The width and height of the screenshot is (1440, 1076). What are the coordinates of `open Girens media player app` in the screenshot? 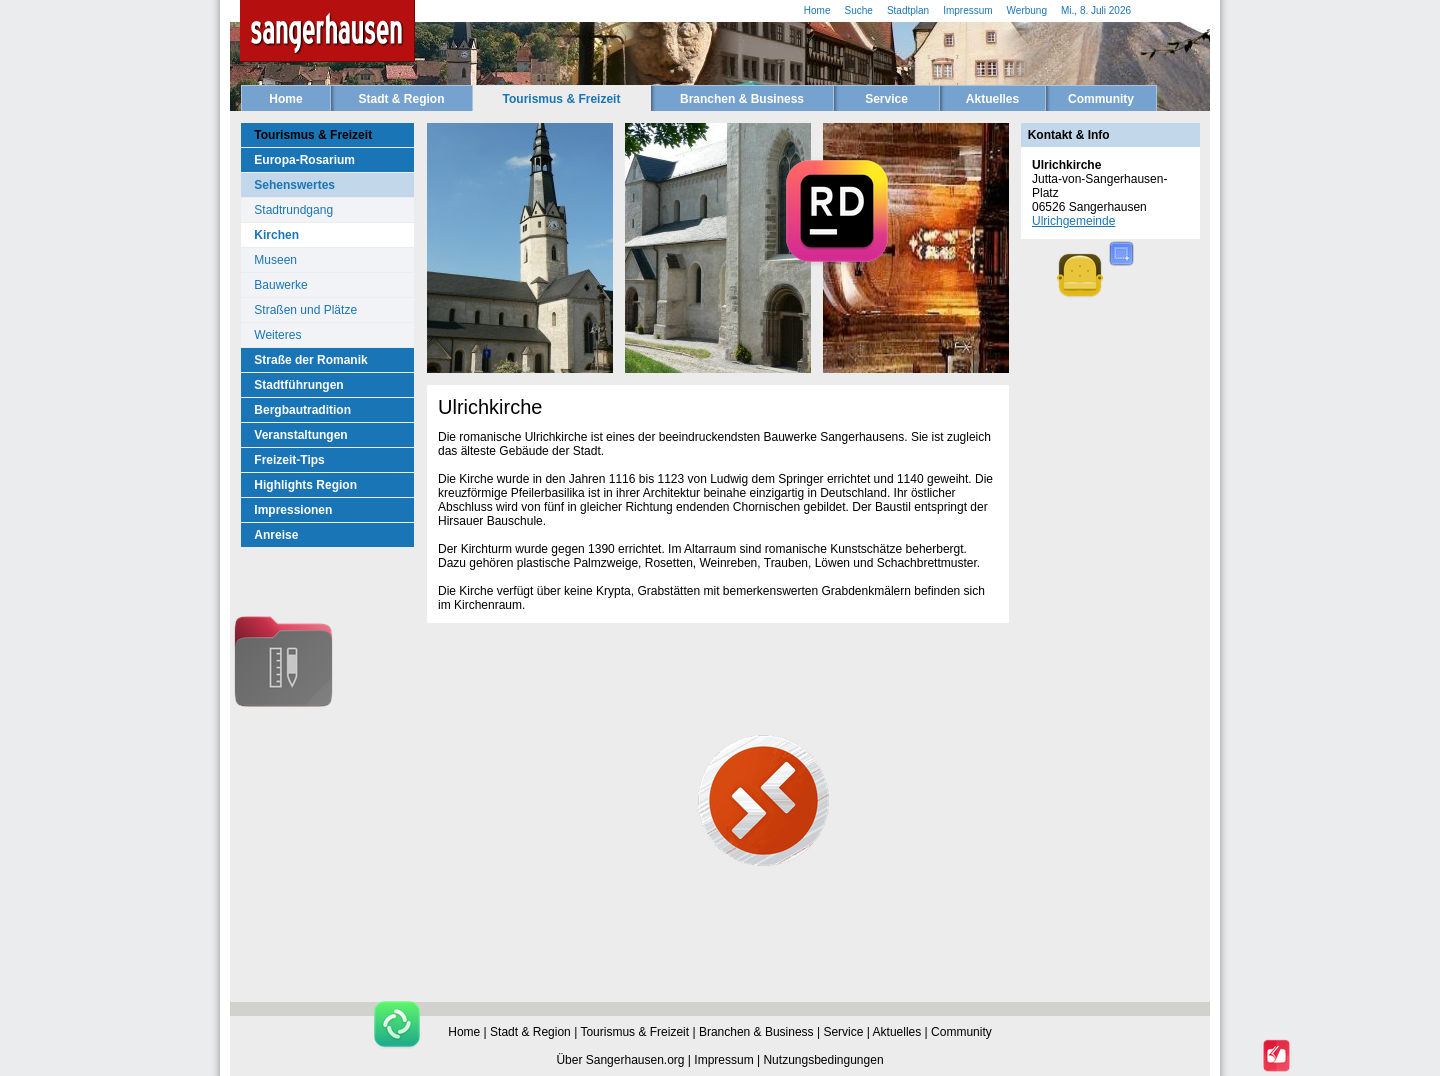 It's located at (1080, 275).